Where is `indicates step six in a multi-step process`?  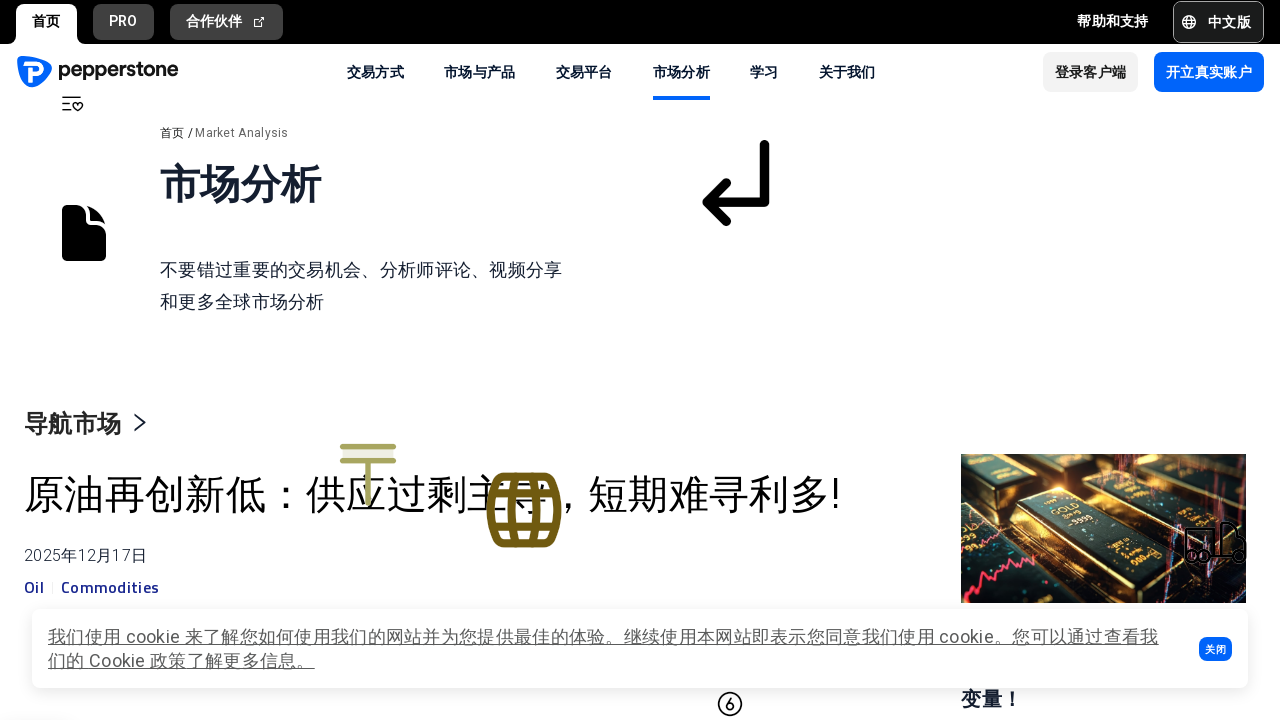
indicates step six in a multi-step process is located at coordinates (730, 704).